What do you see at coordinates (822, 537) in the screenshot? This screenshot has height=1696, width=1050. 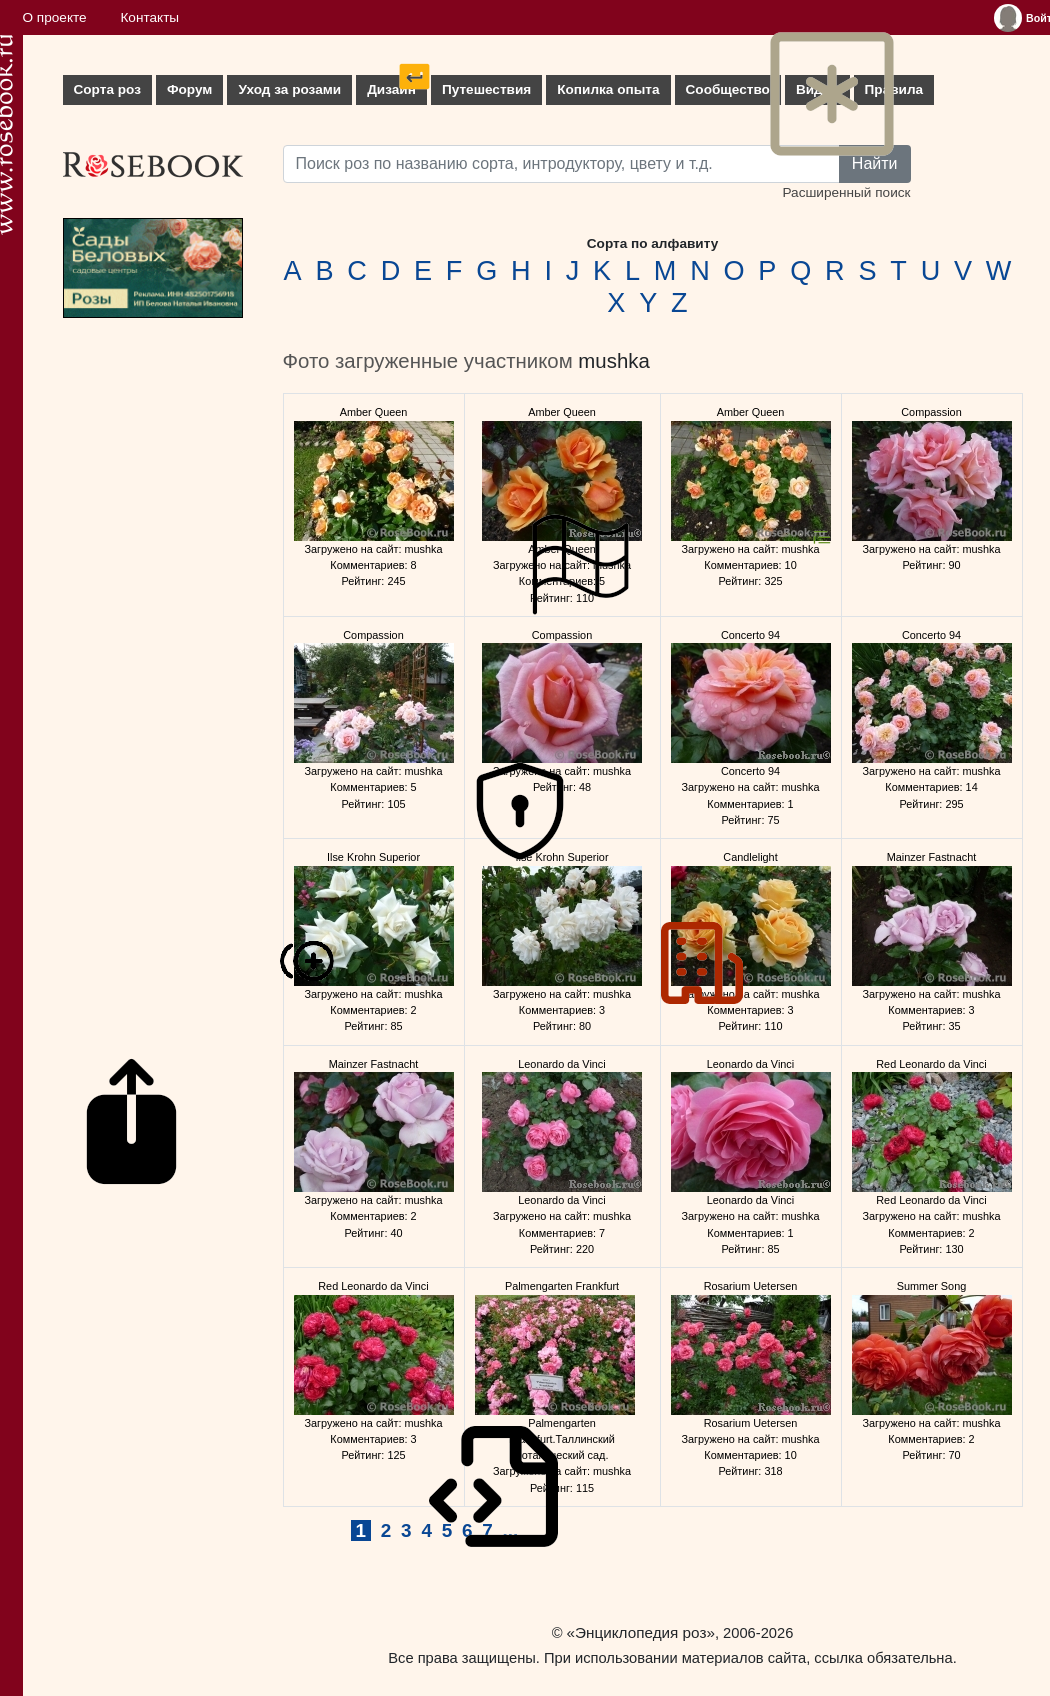 I see `insert a block quote` at bounding box center [822, 537].